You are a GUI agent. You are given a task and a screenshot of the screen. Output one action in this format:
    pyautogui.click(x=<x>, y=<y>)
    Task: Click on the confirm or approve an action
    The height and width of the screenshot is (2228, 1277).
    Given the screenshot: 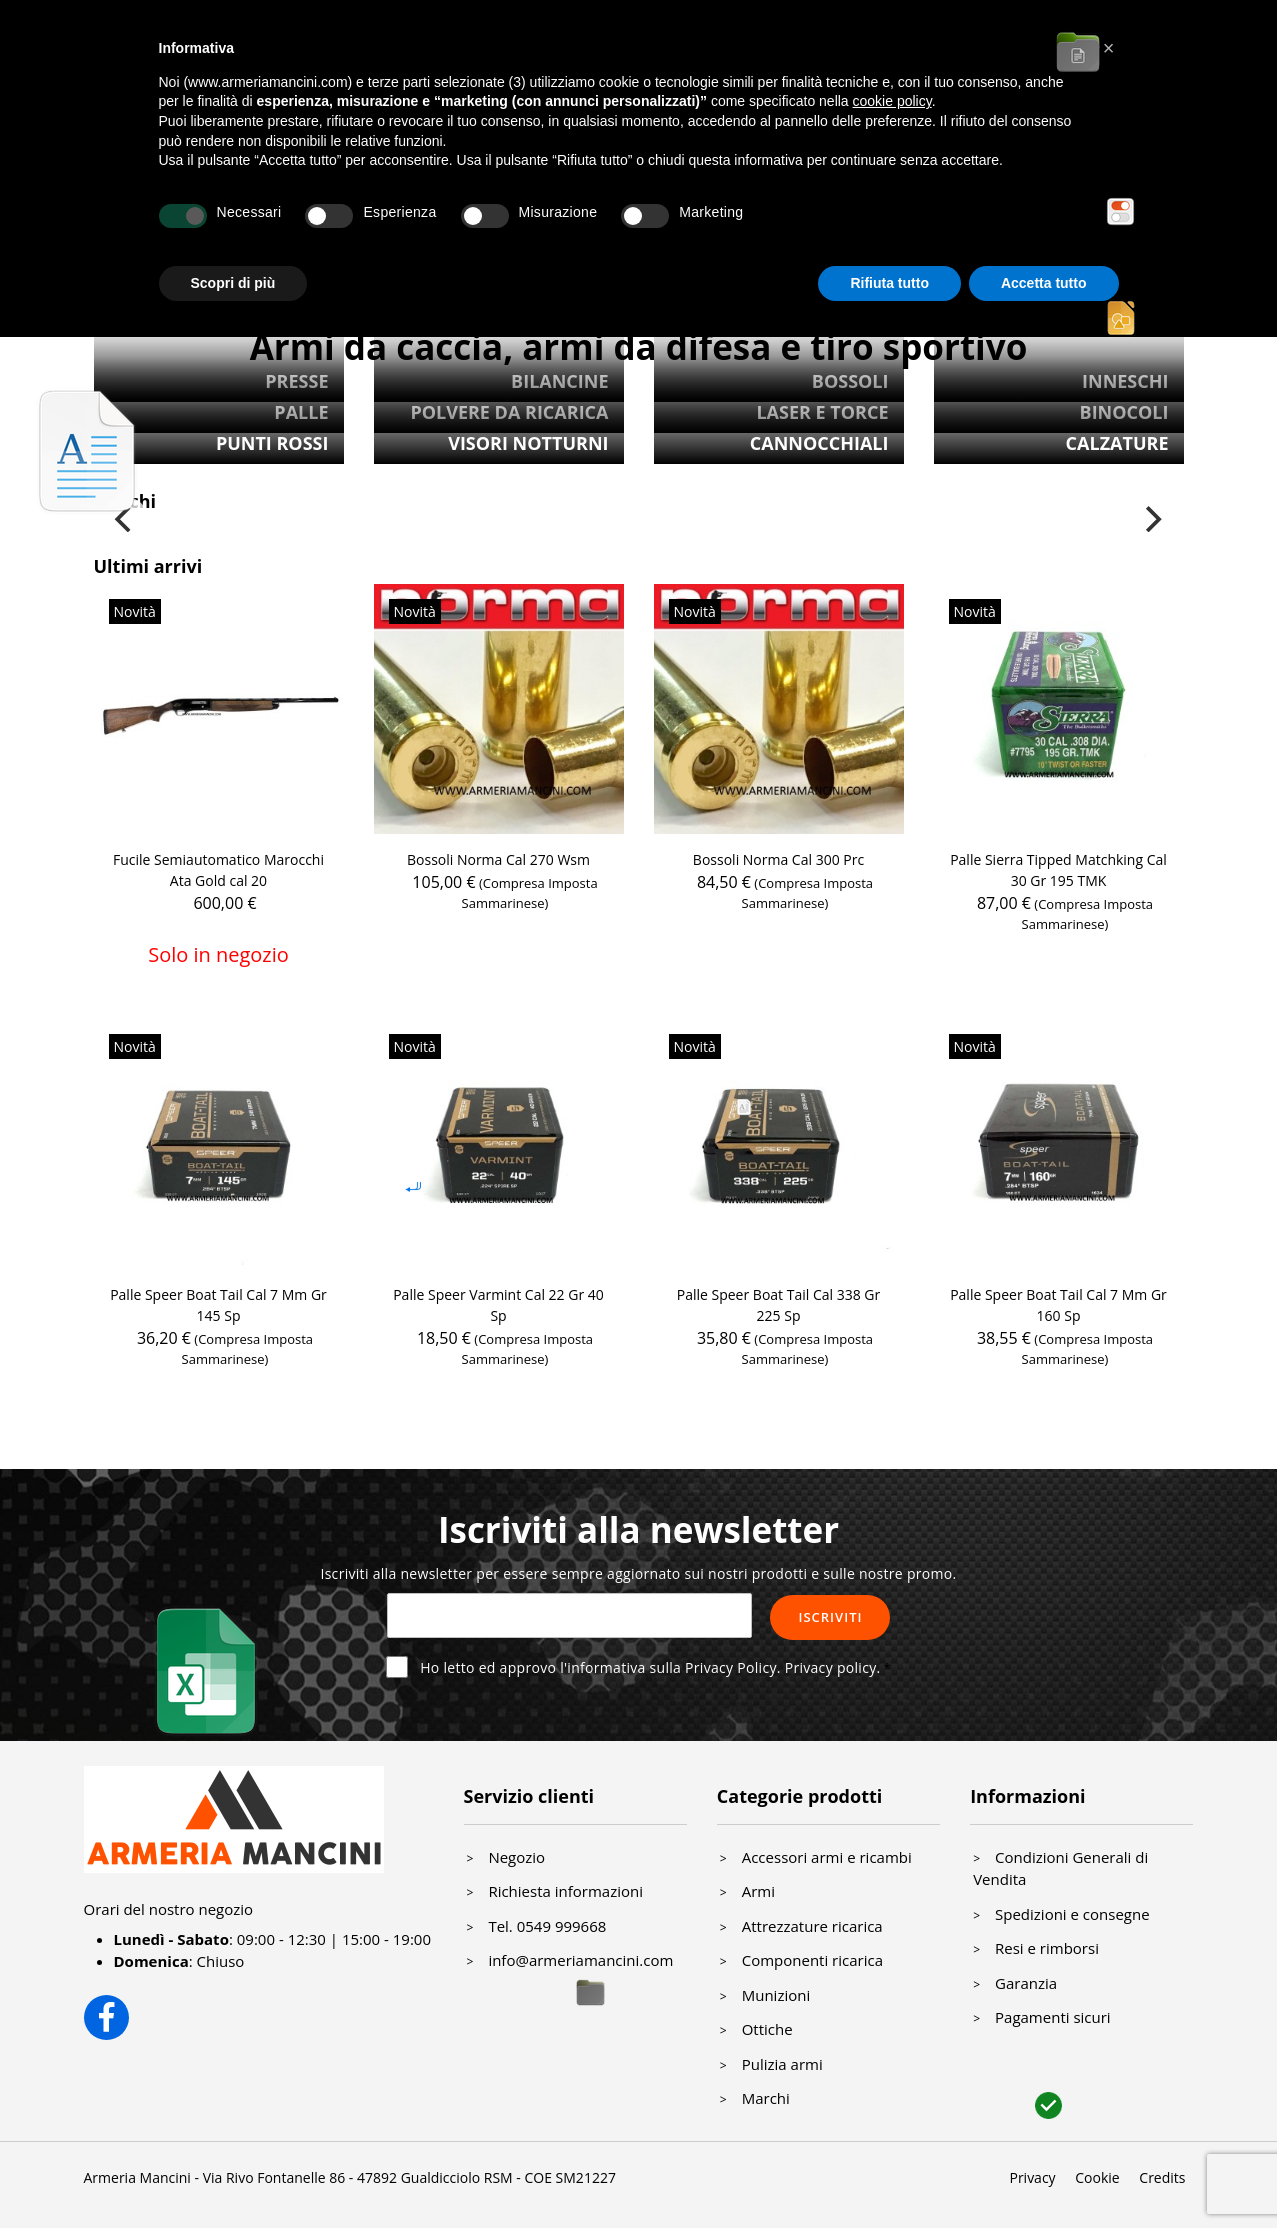 What is the action you would take?
    pyautogui.click(x=1048, y=2105)
    